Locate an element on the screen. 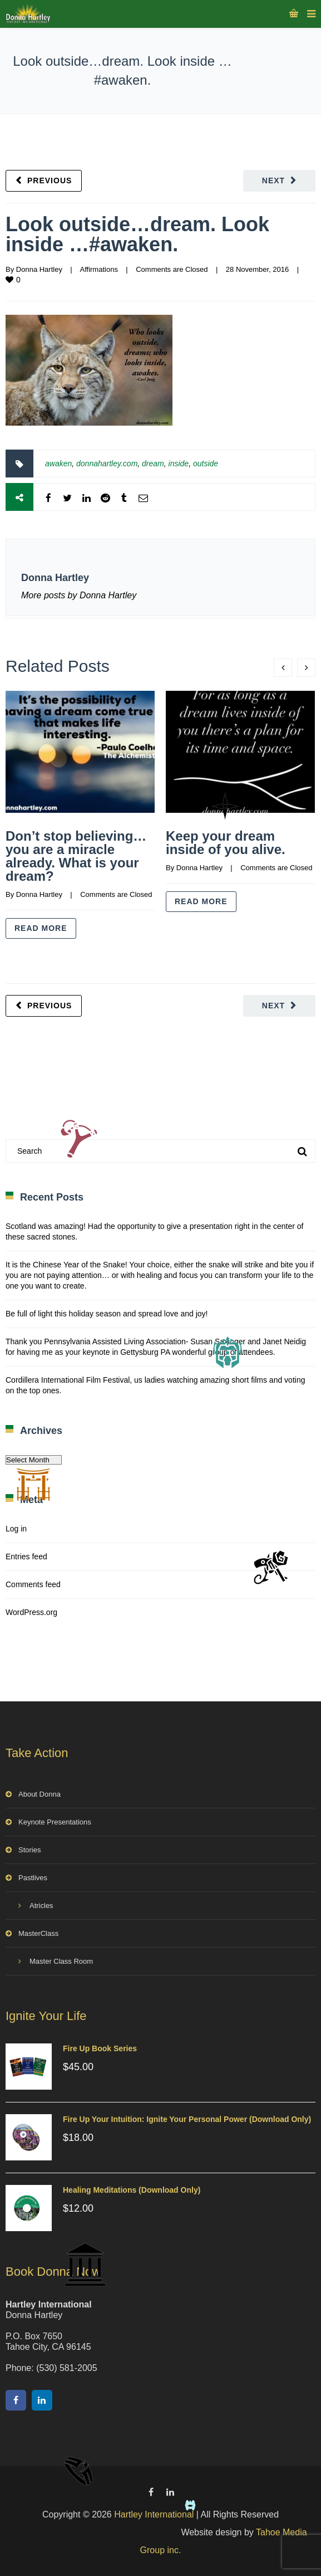 The height and width of the screenshot is (2576, 321). select mech or robot character class is located at coordinates (228, 1353).